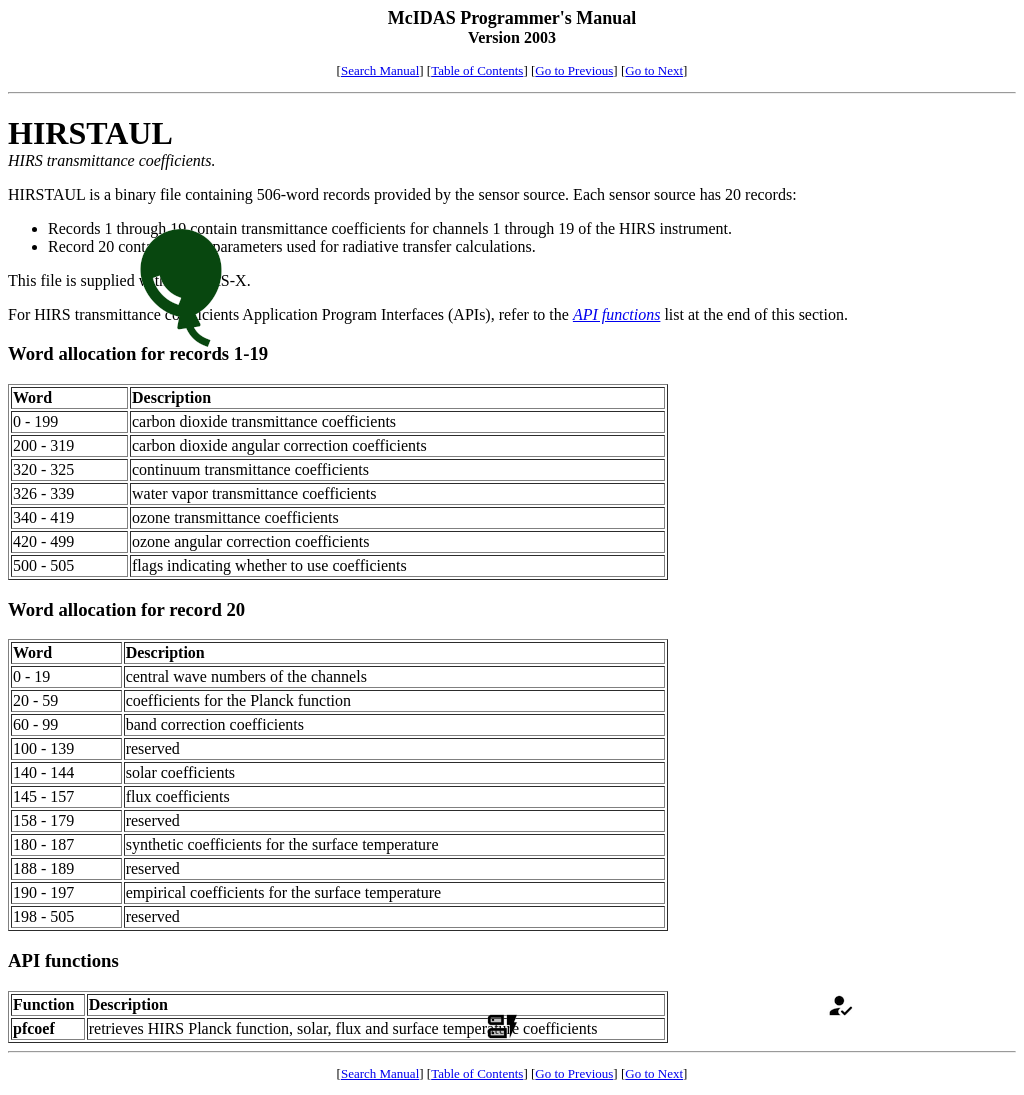  Describe the element at coordinates (840, 1005) in the screenshot. I see `user registration completed successfully` at that location.